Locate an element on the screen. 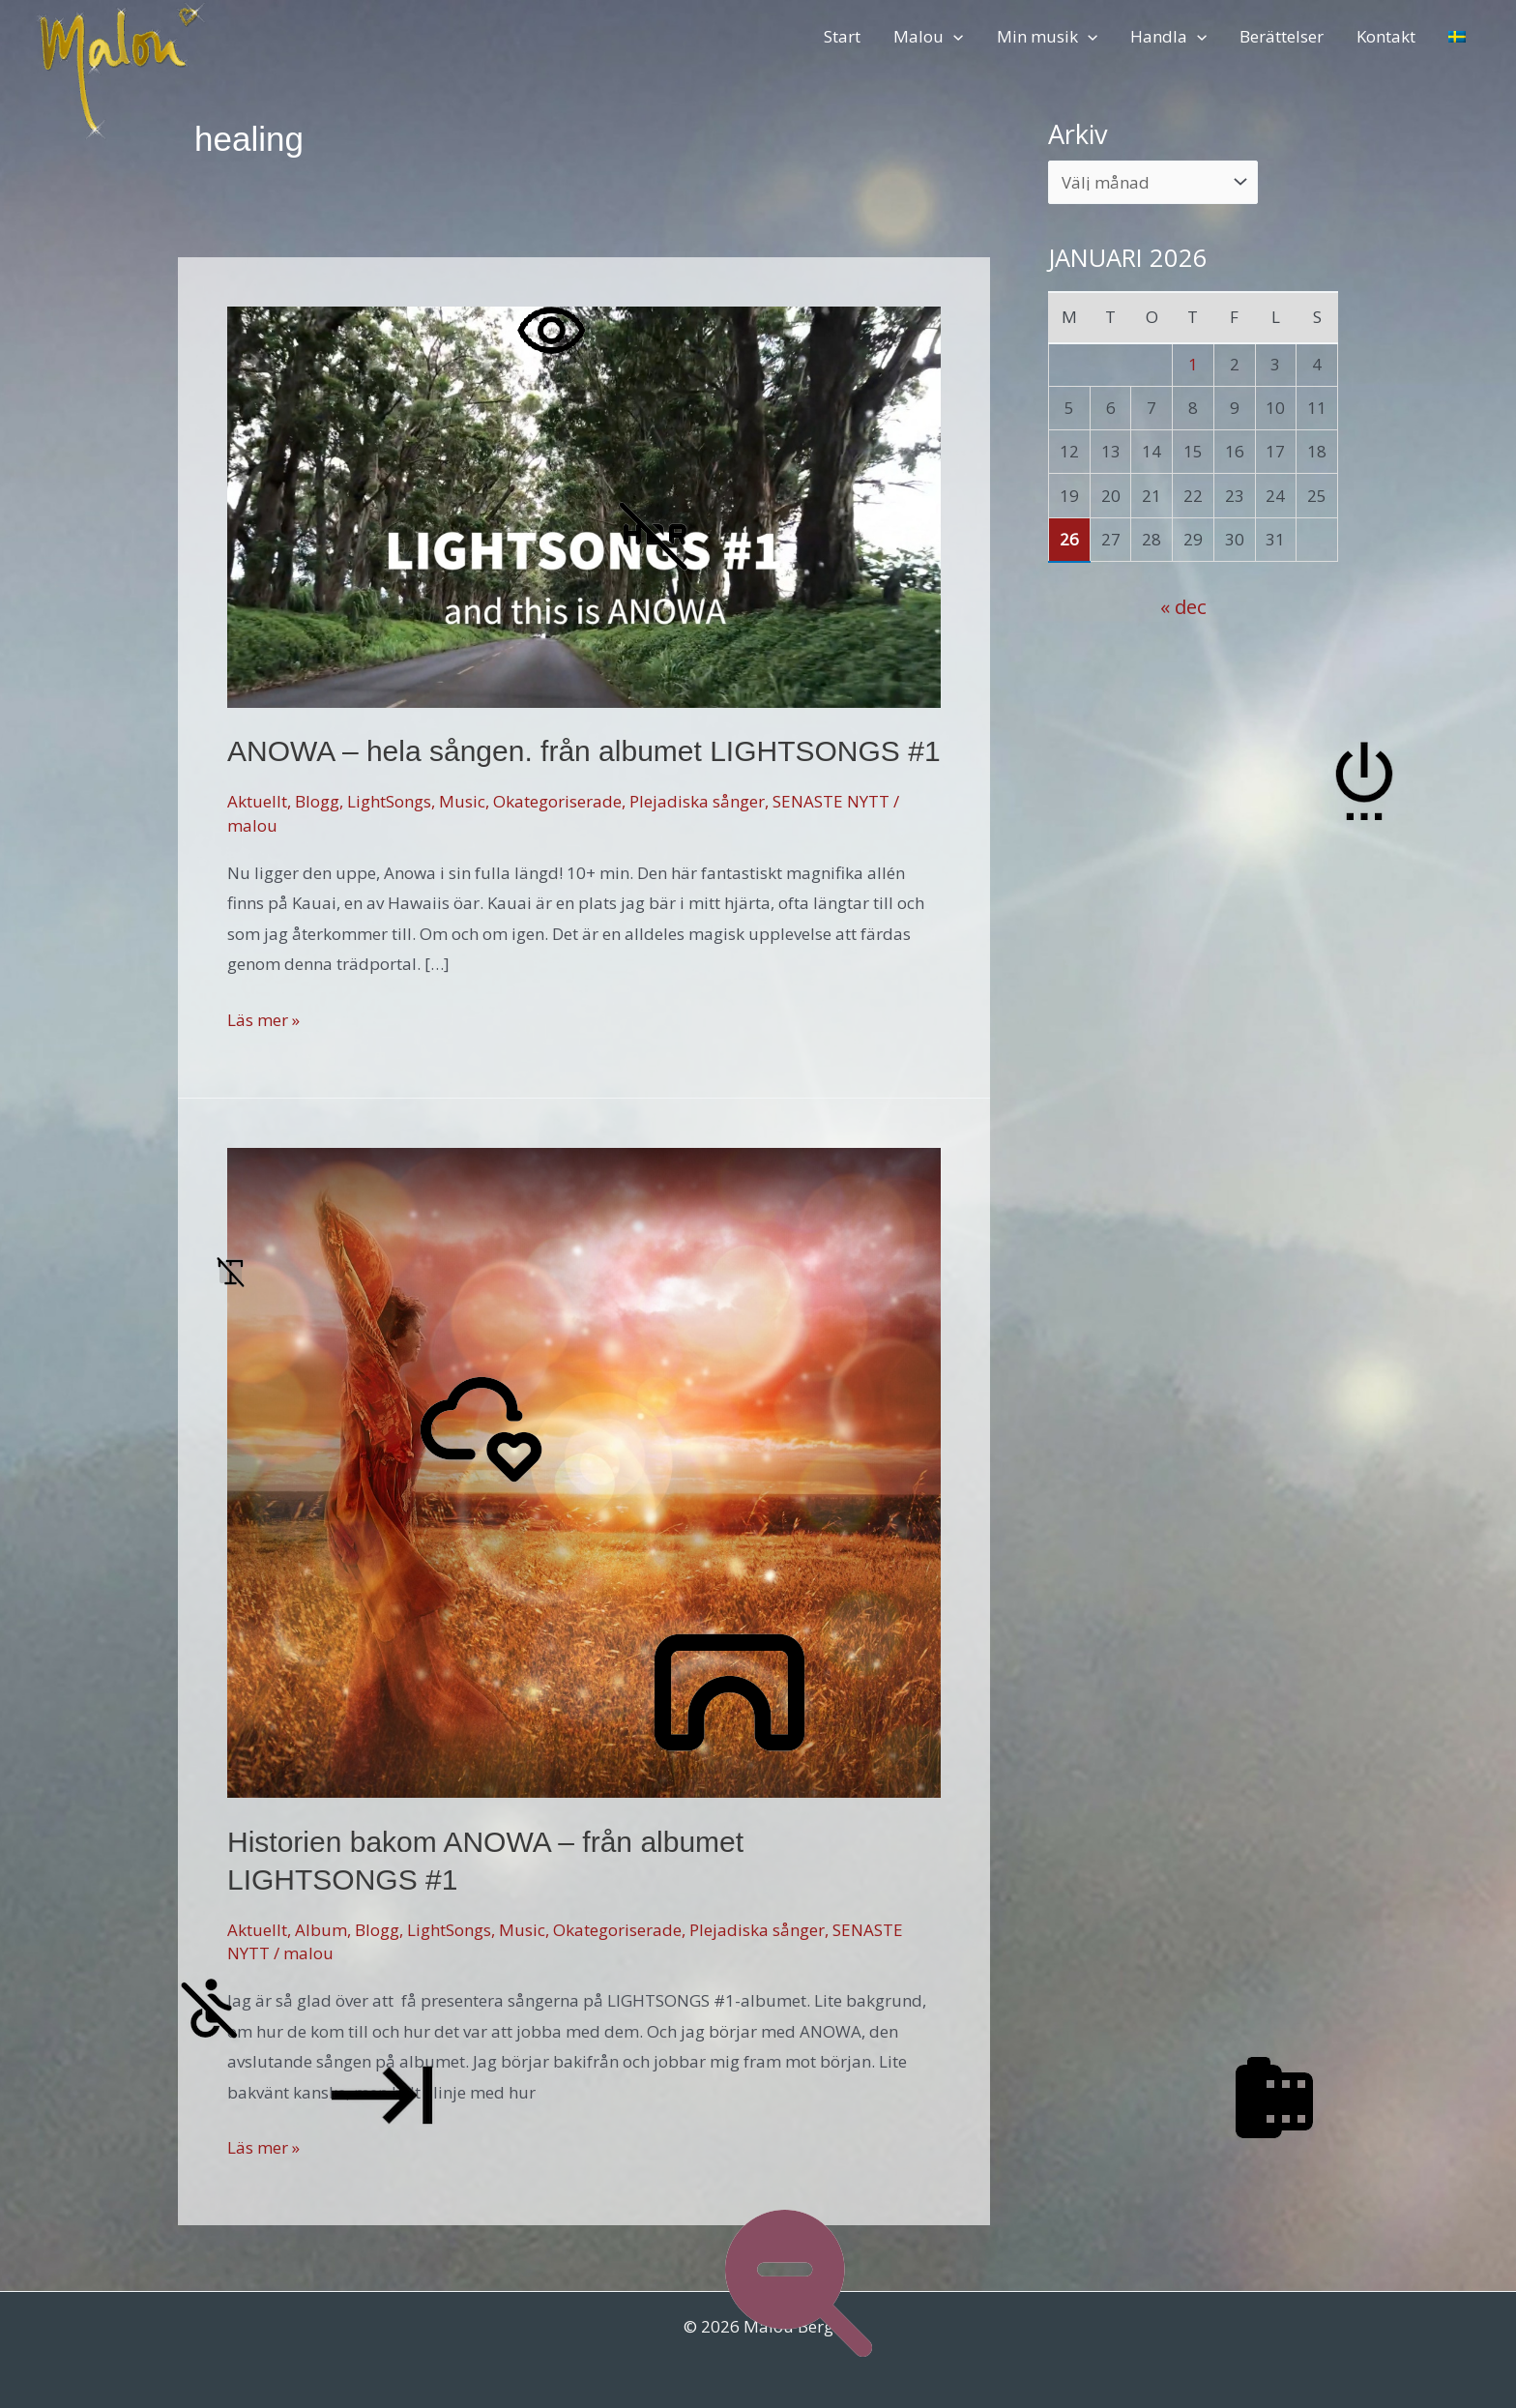 The image size is (1516, 2408). indicates location or service is not wheelchair accessible is located at coordinates (211, 2008).